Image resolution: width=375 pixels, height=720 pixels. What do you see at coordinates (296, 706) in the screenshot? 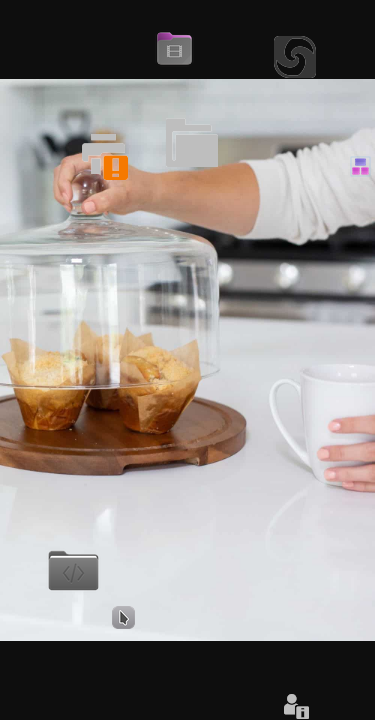
I see `view user profile information` at bounding box center [296, 706].